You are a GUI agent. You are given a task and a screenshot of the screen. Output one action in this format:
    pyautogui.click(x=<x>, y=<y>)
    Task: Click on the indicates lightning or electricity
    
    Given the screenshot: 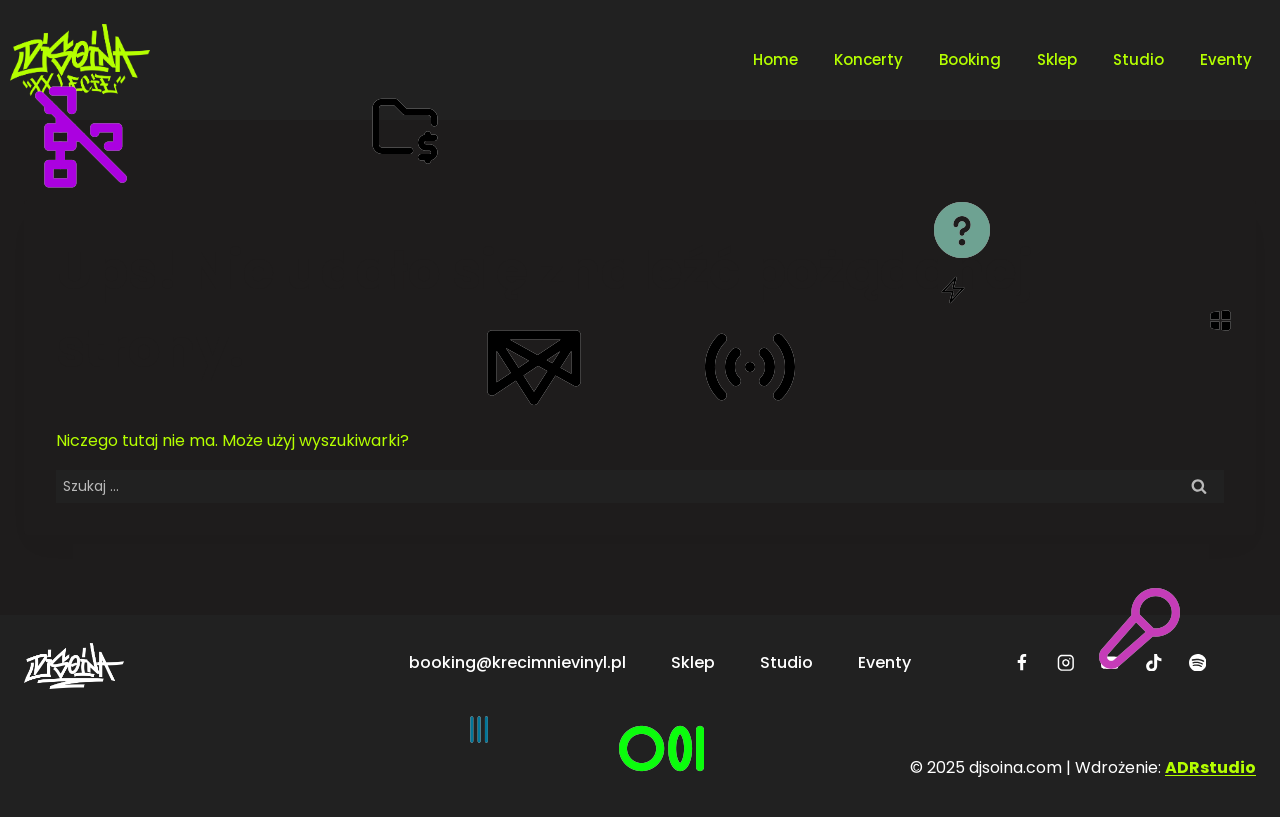 What is the action you would take?
    pyautogui.click(x=953, y=290)
    